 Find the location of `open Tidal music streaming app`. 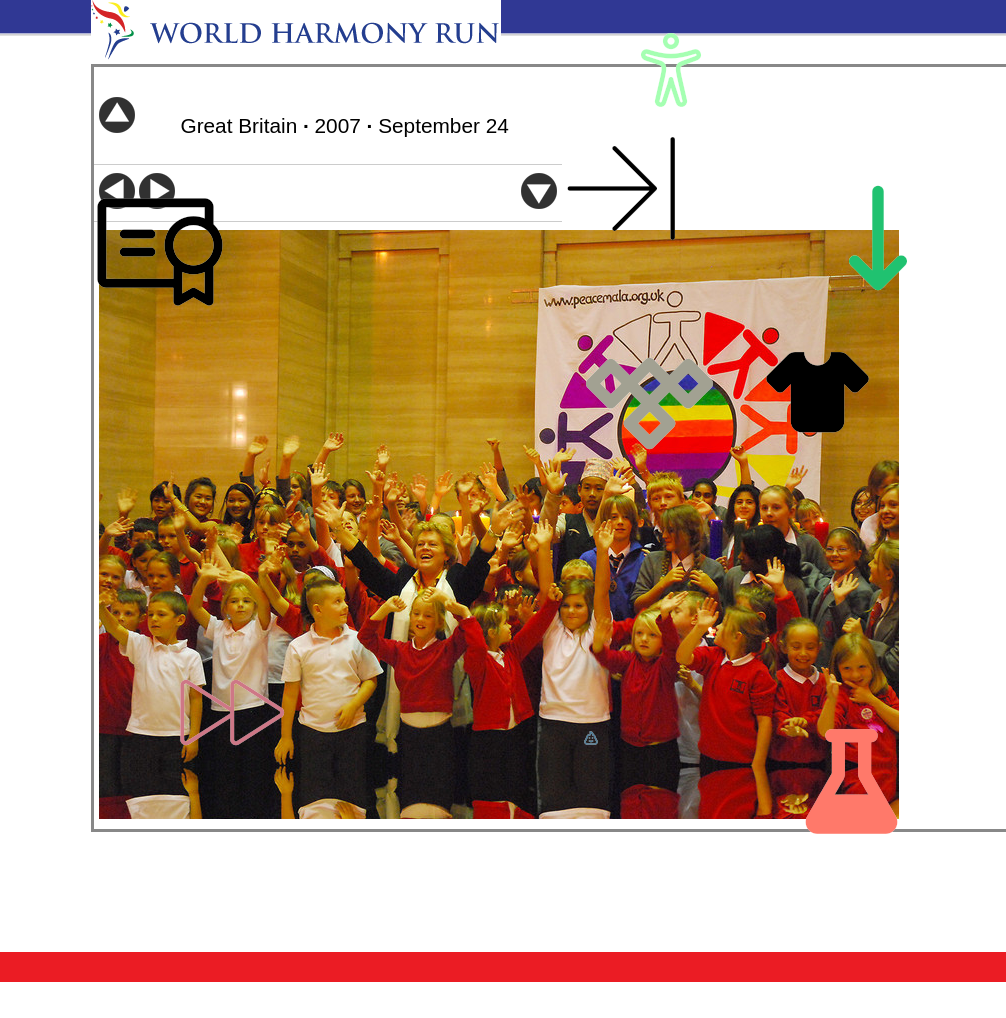

open Tidal music streaming app is located at coordinates (649, 399).